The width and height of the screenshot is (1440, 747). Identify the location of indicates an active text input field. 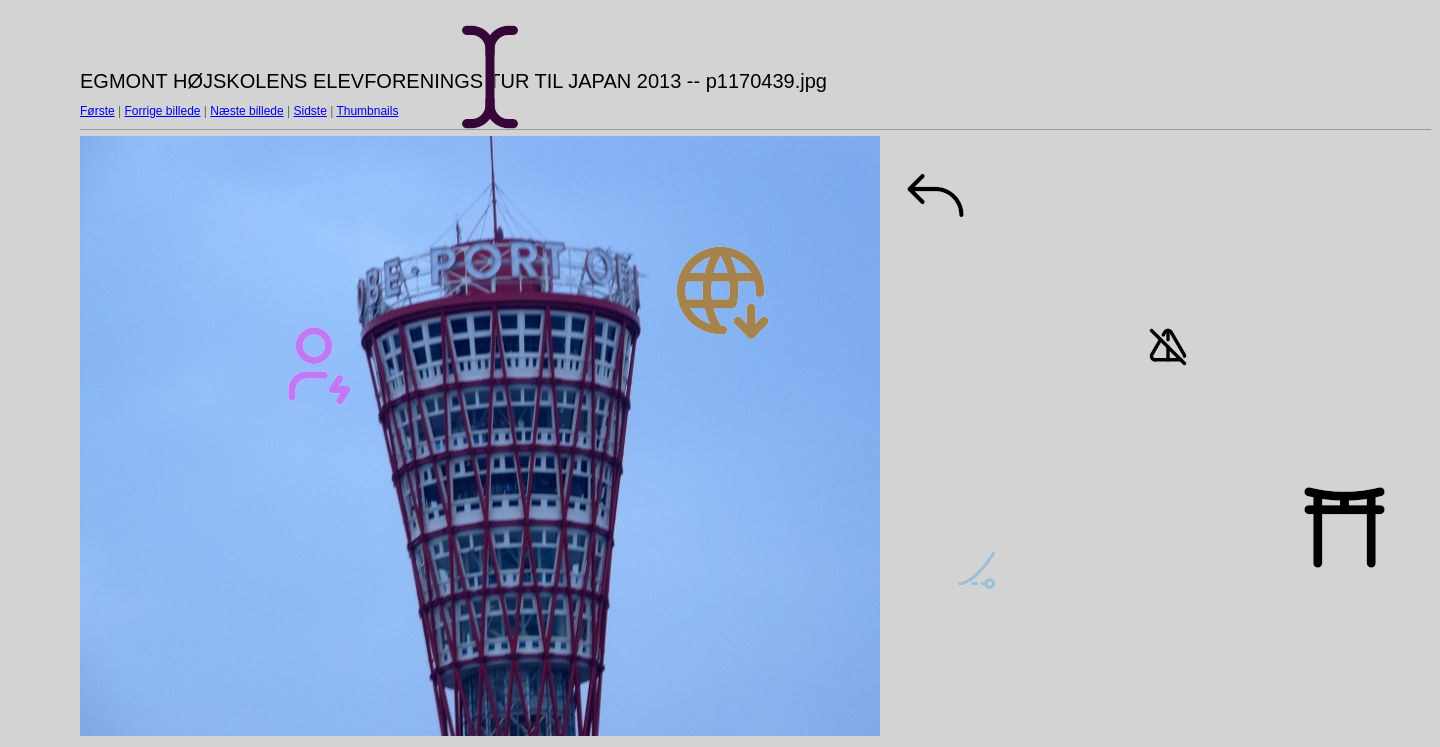
(490, 77).